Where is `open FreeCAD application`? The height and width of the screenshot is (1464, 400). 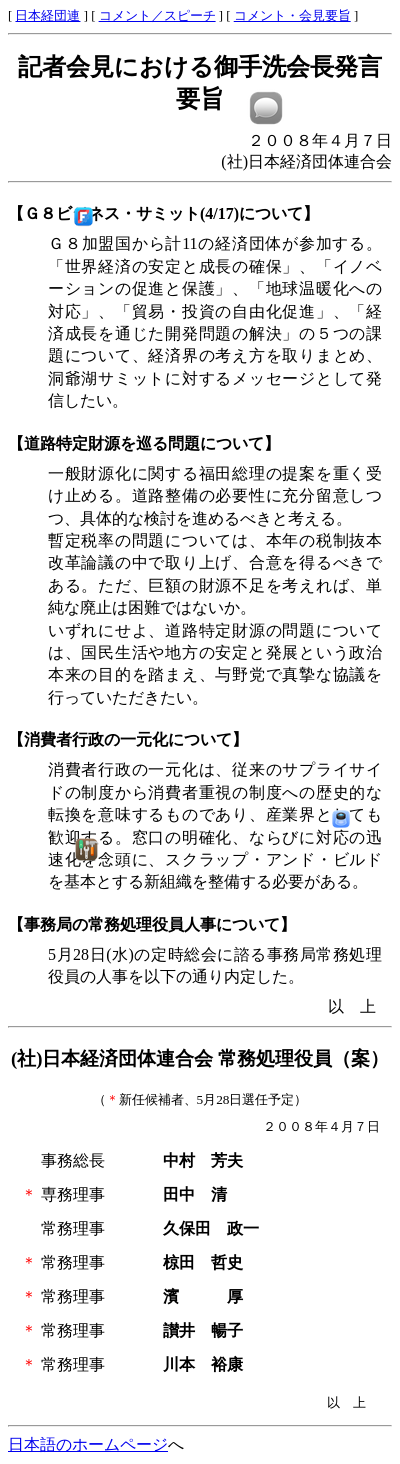
open FreeCAD application is located at coordinates (83, 216).